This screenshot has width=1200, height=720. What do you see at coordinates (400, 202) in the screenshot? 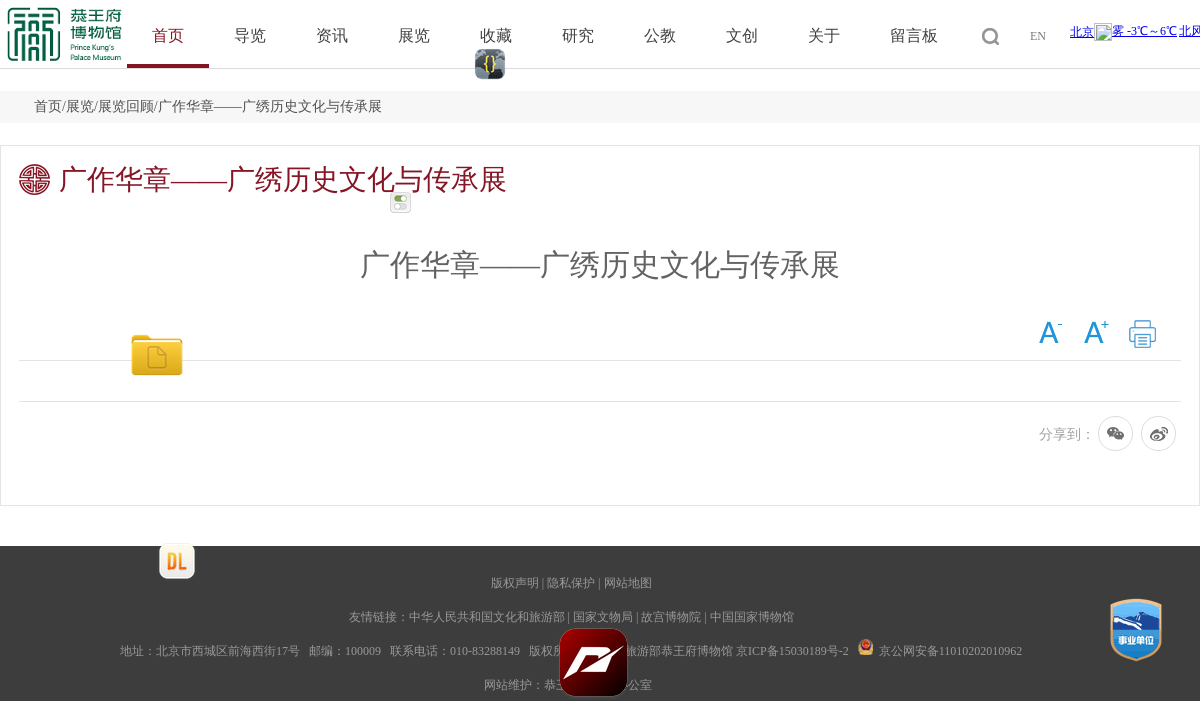
I see `open system tweaks or settings customization` at bounding box center [400, 202].